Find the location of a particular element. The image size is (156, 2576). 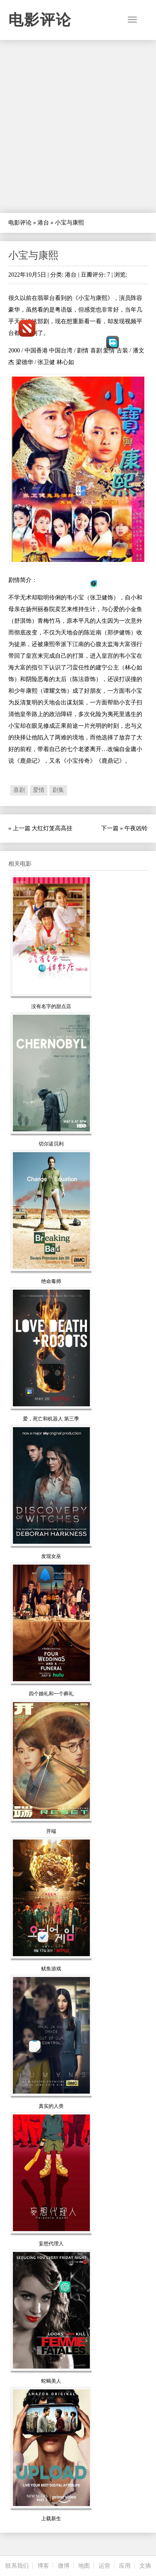

open tasks or to-do list app is located at coordinates (35, 2046).